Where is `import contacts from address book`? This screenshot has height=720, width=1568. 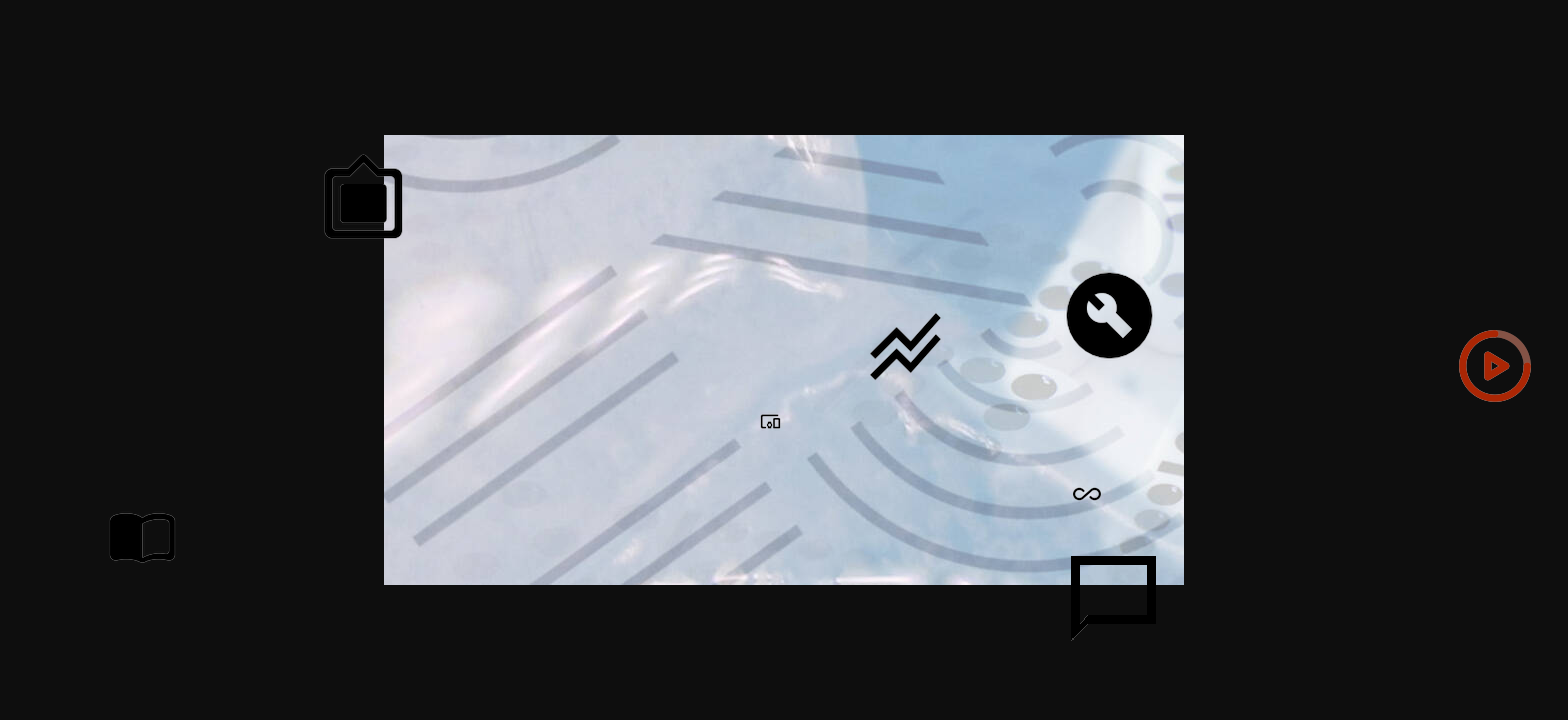
import contacts from address book is located at coordinates (142, 535).